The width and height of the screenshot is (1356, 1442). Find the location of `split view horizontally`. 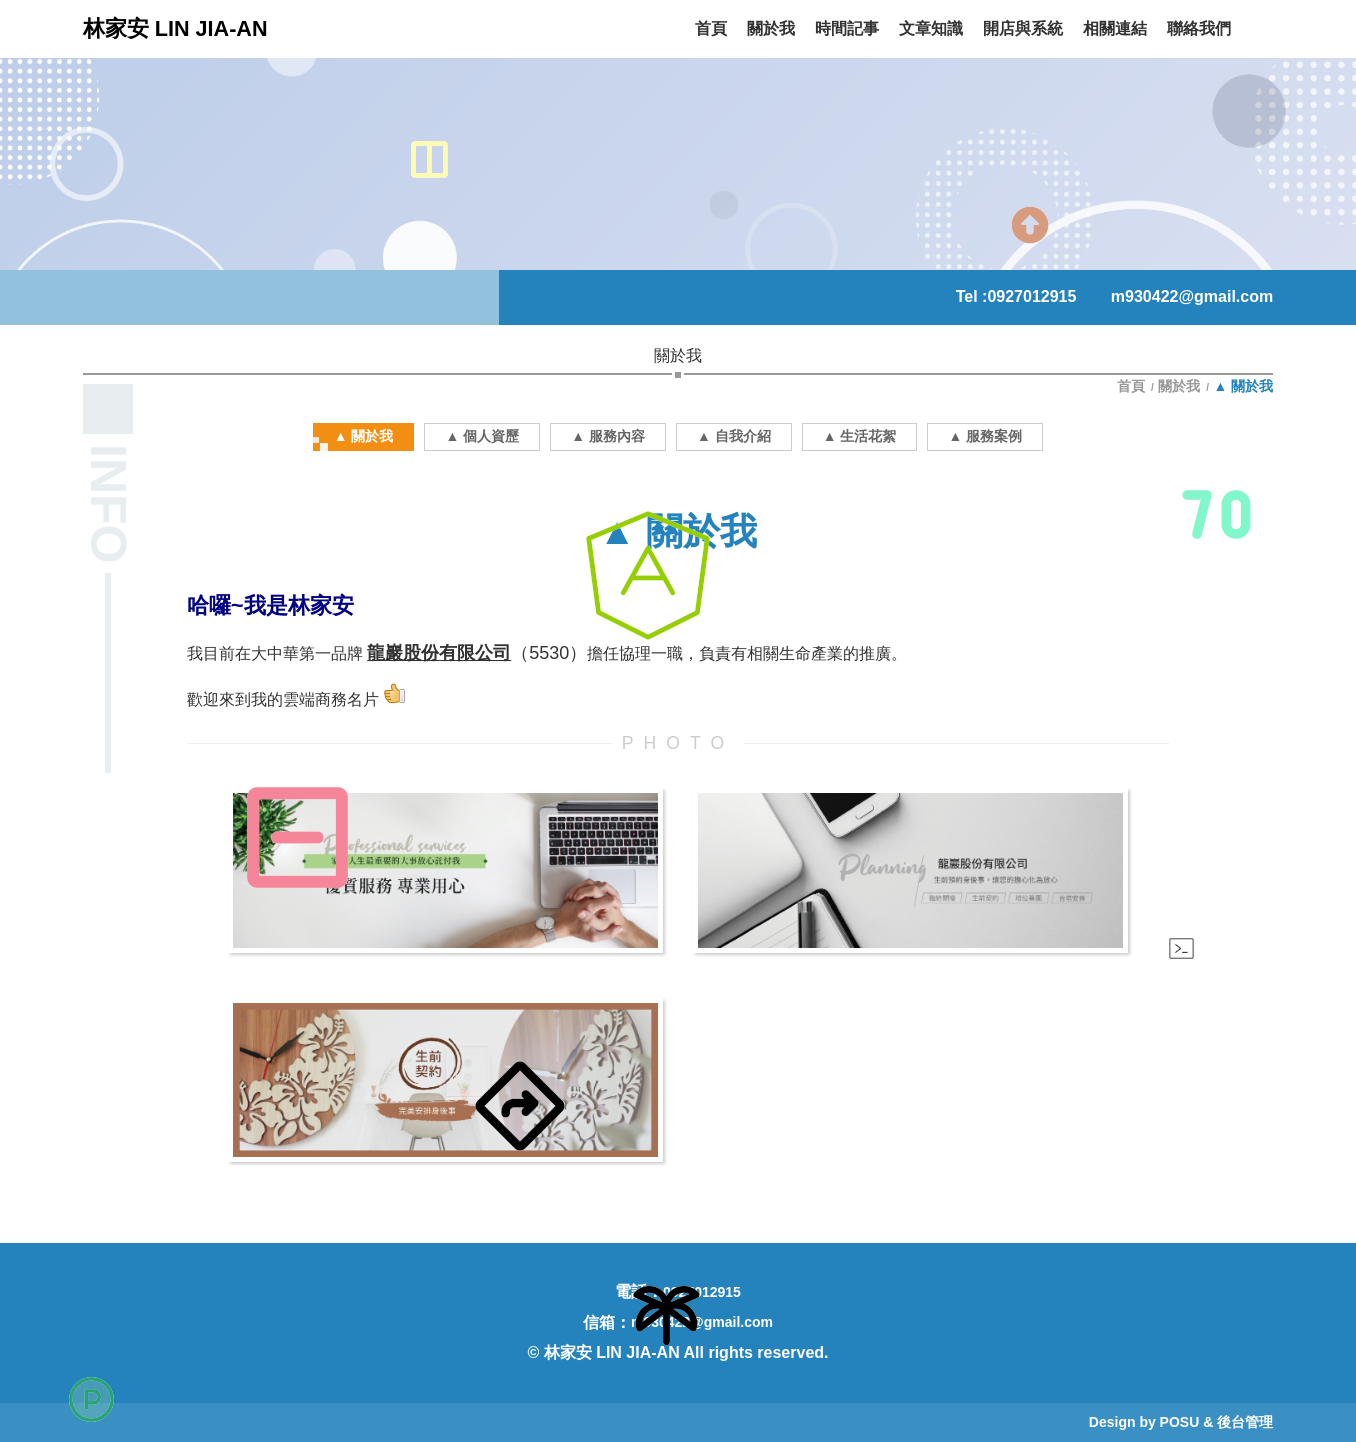

split view horizontally is located at coordinates (429, 159).